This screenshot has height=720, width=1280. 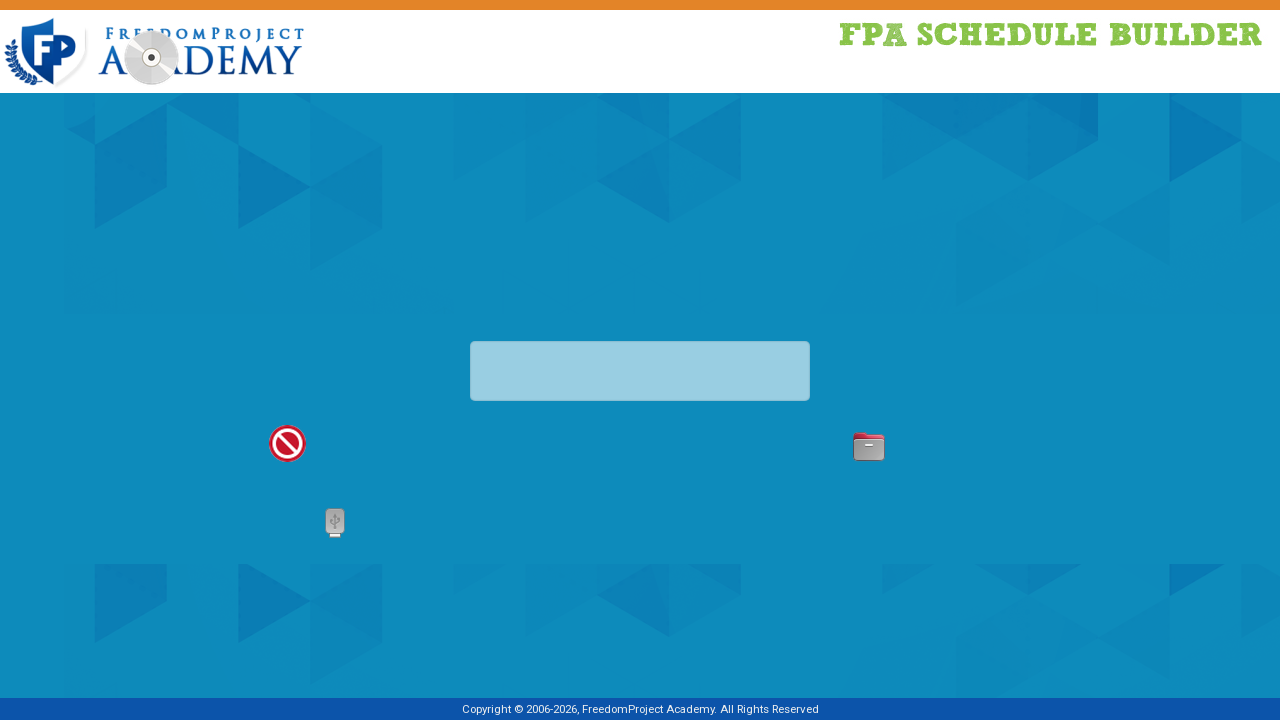 I want to click on open the file manager application, so click(x=869, y=446).